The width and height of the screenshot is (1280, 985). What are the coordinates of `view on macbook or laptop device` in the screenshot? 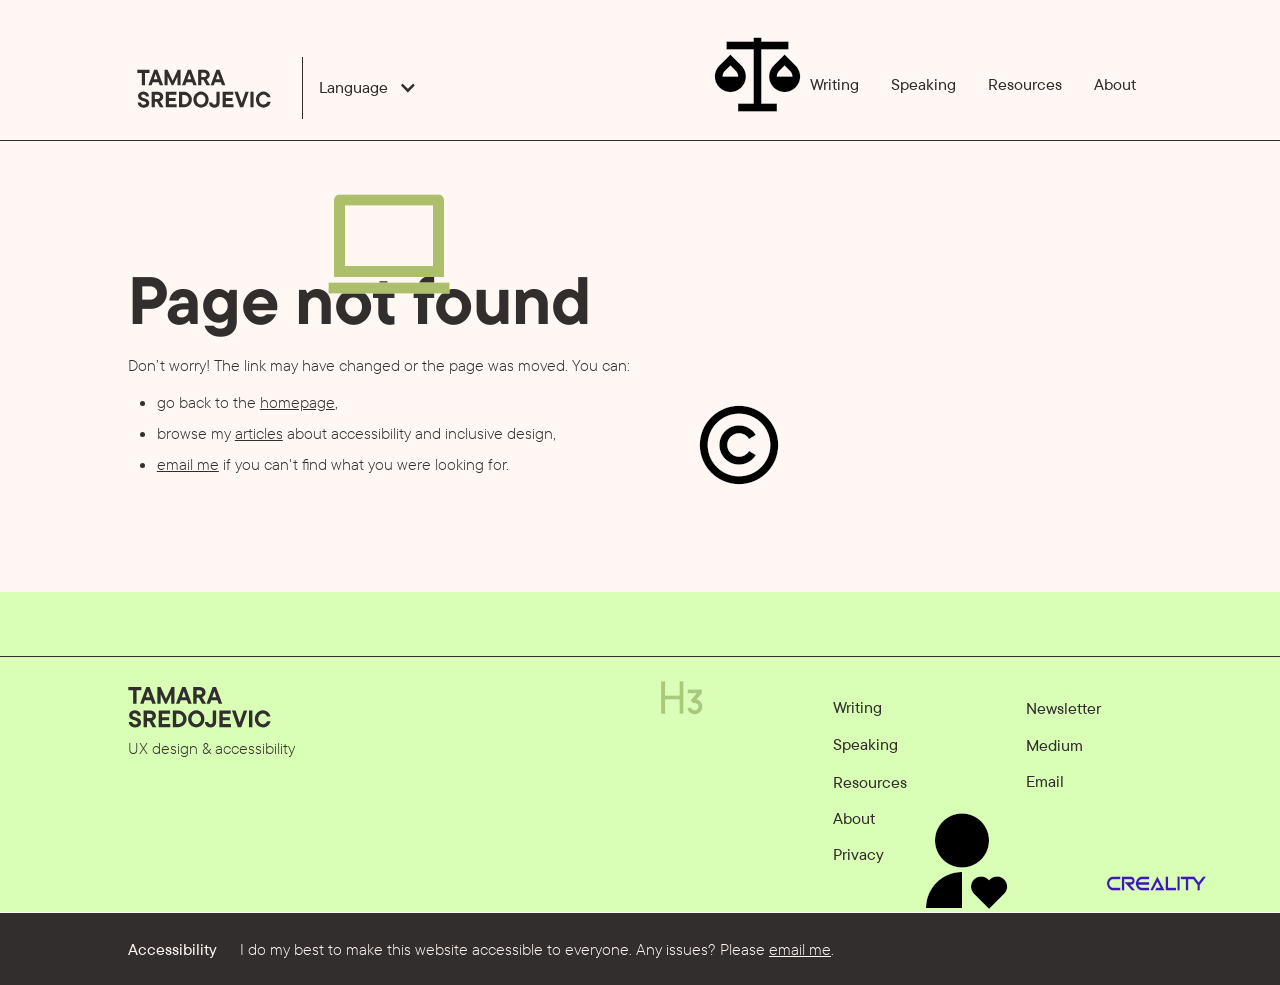 It's located at (389, 244).